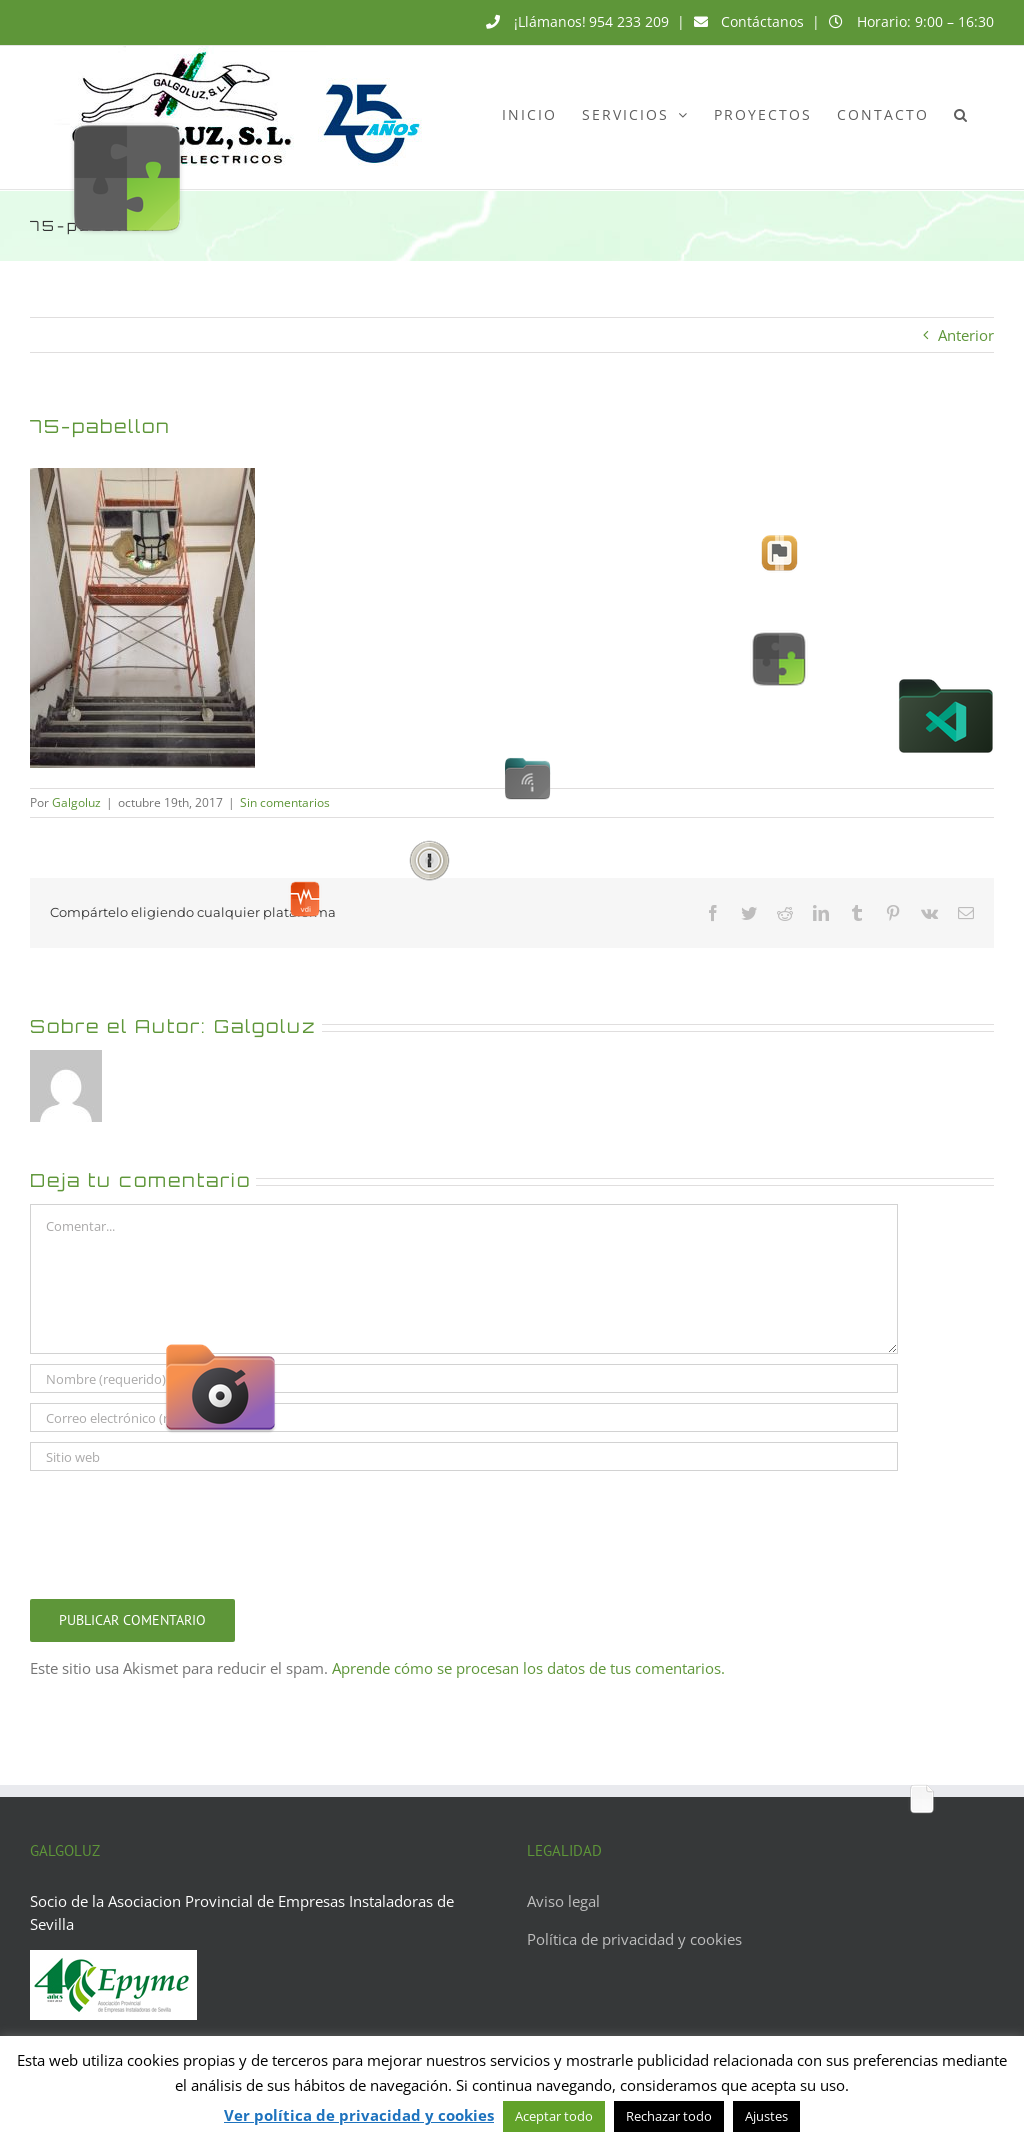 The width and height of the screenshot is (1024, 2144). Describe the element at coordinates (527, 778) in the screenshot. I see `open insync cloud sync folder` at that location.